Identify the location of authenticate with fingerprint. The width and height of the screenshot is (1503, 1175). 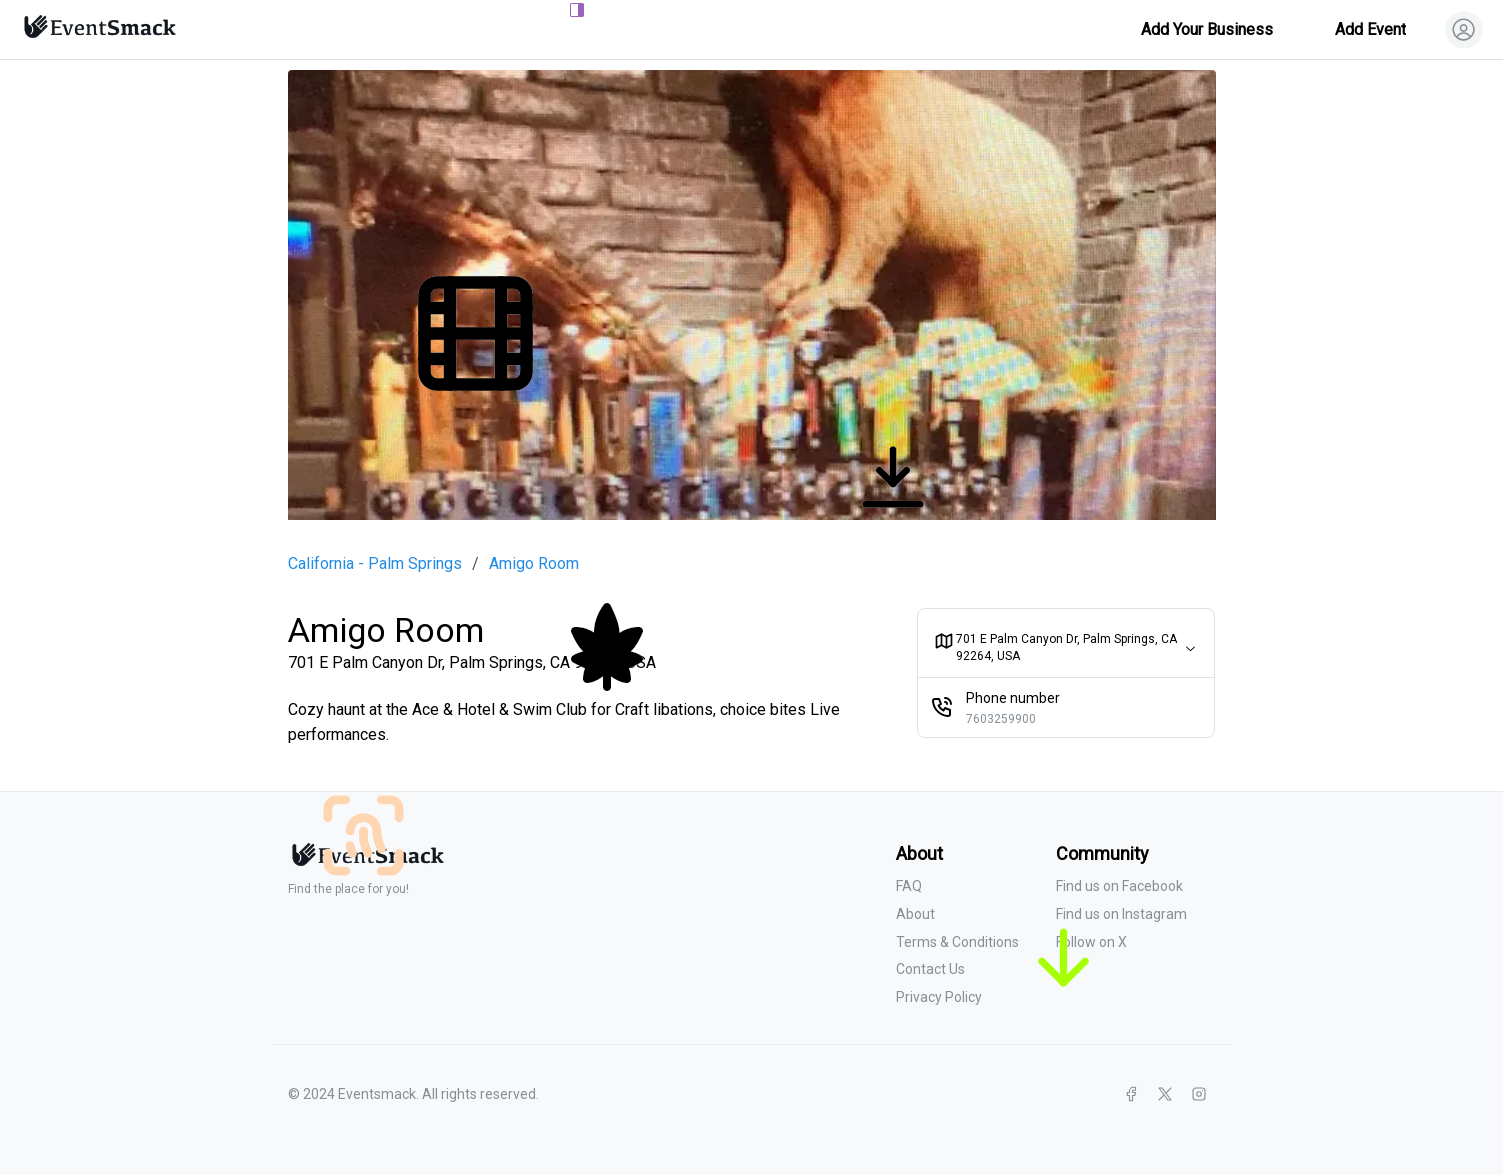
(363, 835).